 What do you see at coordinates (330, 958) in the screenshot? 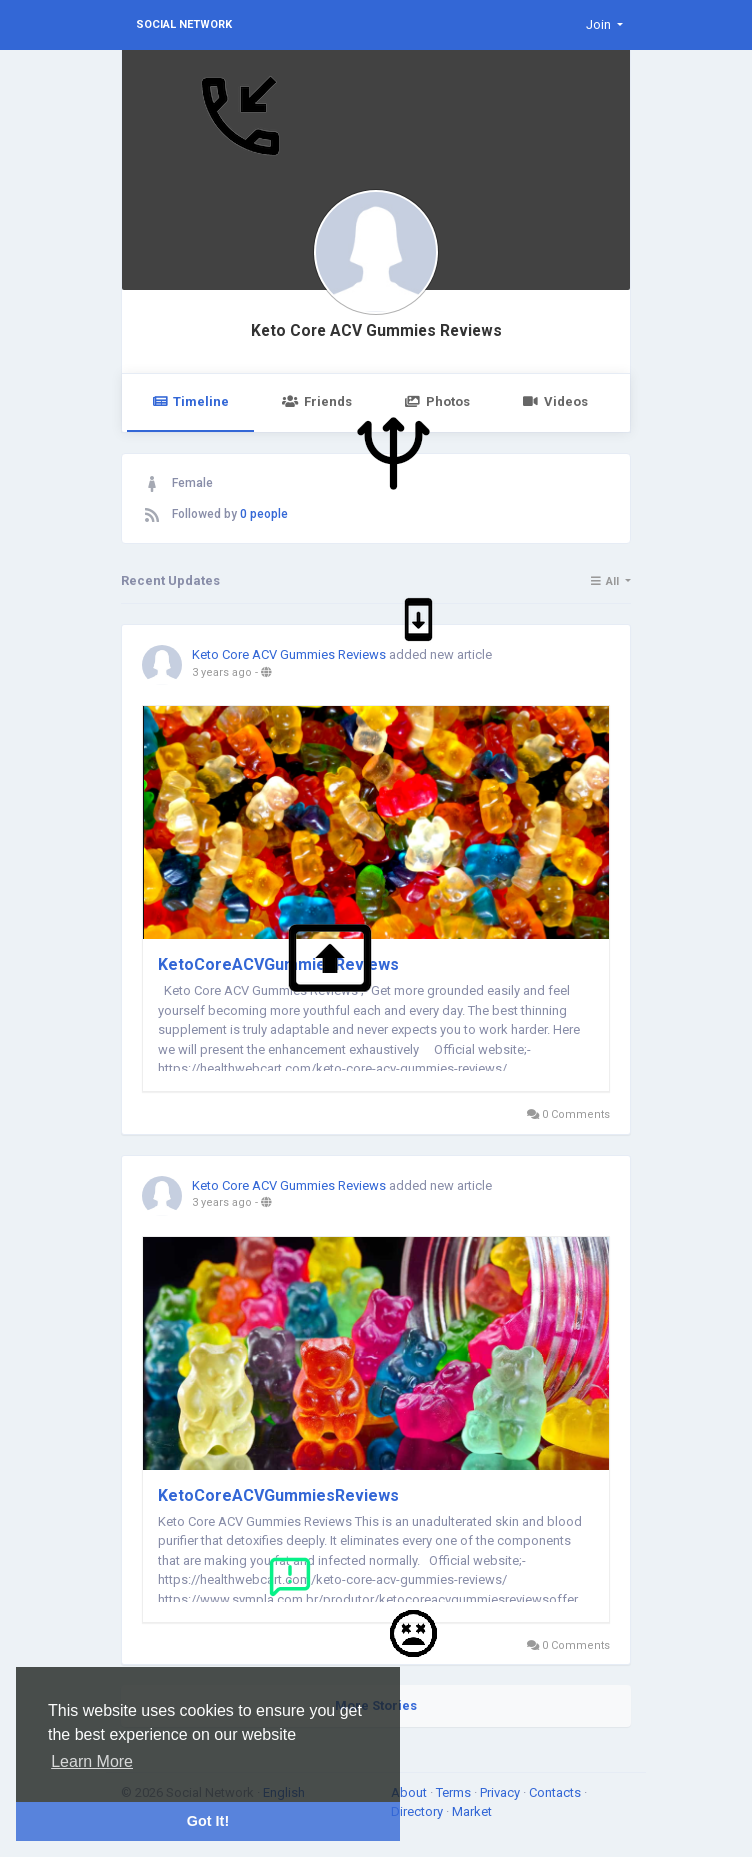
I see `start screen sharing or presentation mode` at bounding box center [330, 958].